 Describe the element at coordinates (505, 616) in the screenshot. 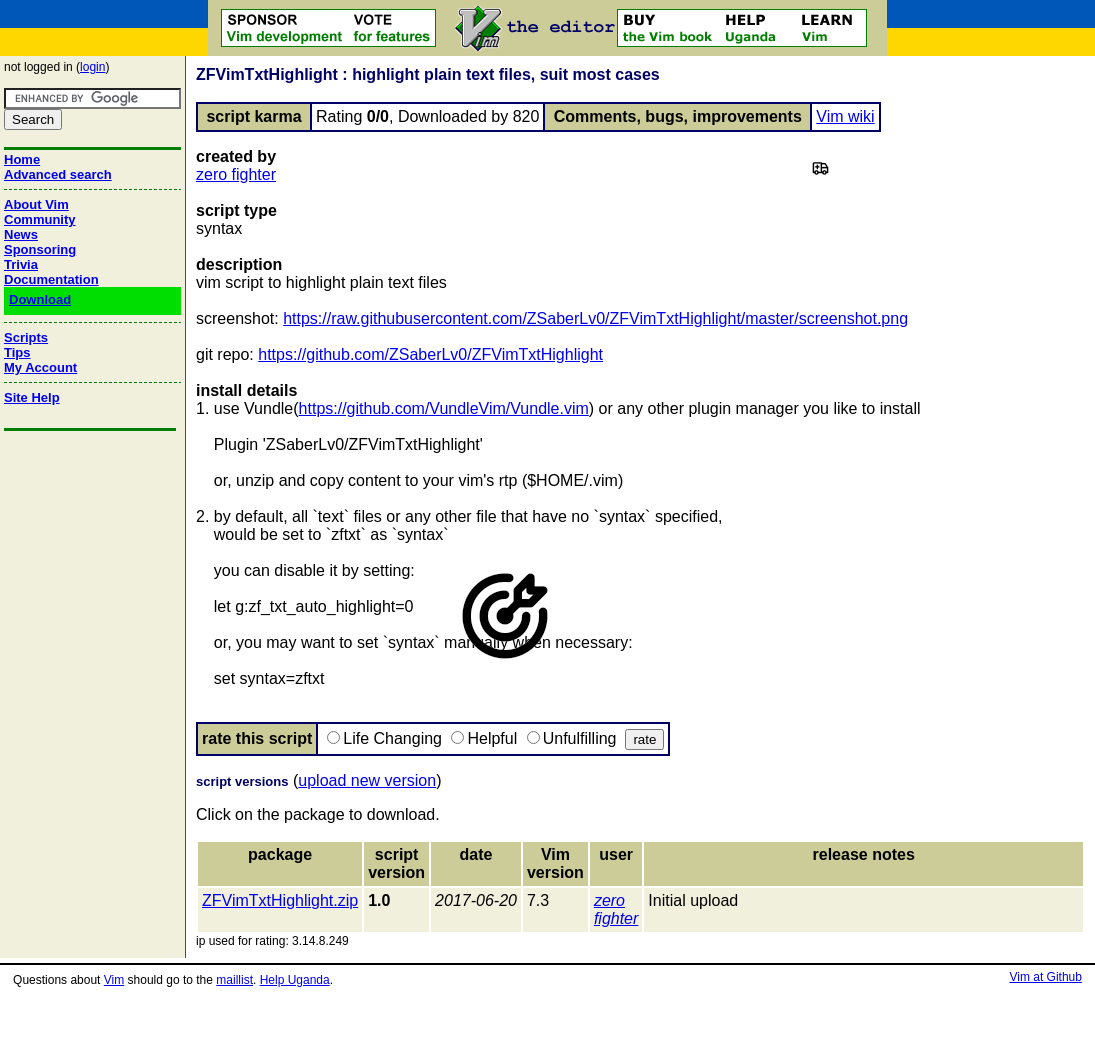

I see `set or view your goals` at that location.